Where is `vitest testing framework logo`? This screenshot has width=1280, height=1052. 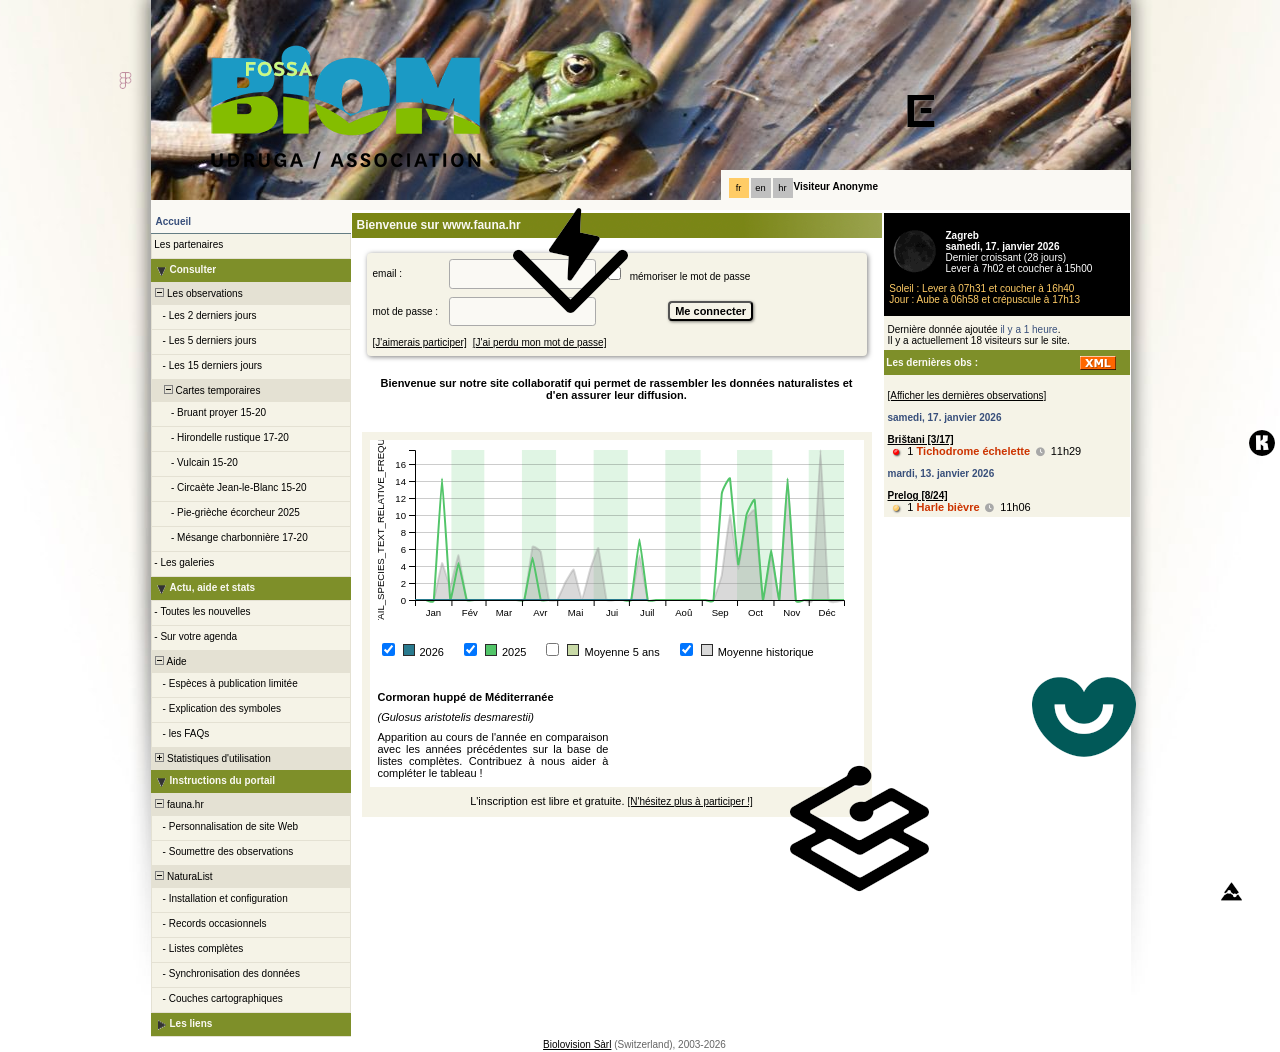 vitest testing framework logo is located at coordinates (570, 260).